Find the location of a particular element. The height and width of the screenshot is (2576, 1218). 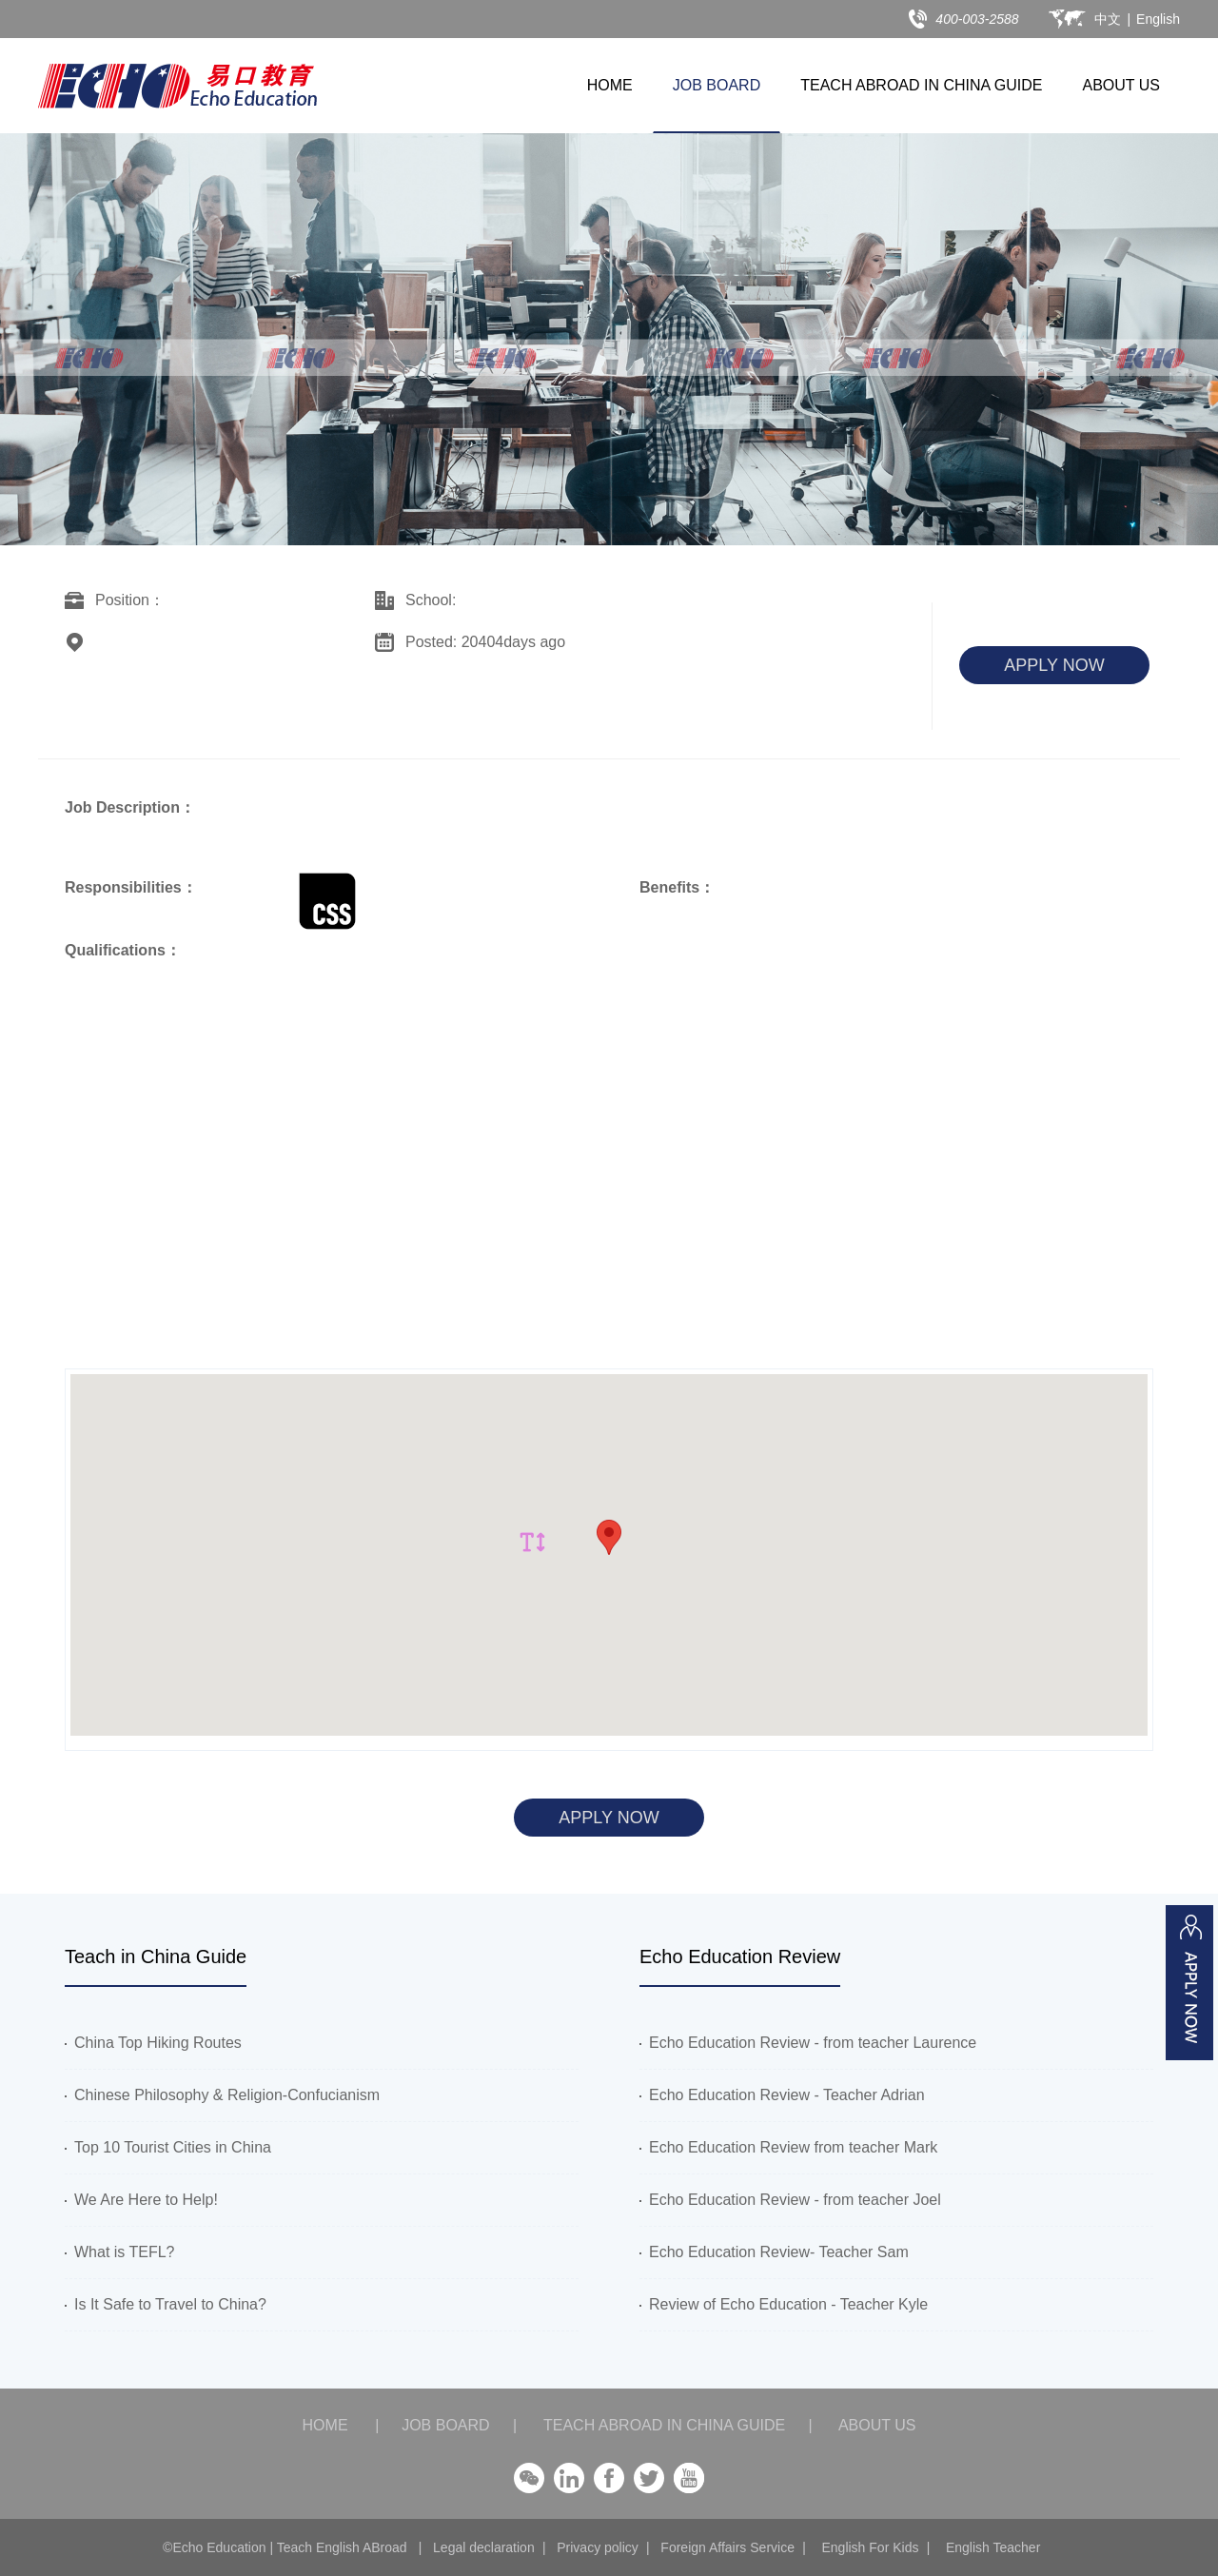

adjust text height or line spacing is located at coordinates (532, 1542).